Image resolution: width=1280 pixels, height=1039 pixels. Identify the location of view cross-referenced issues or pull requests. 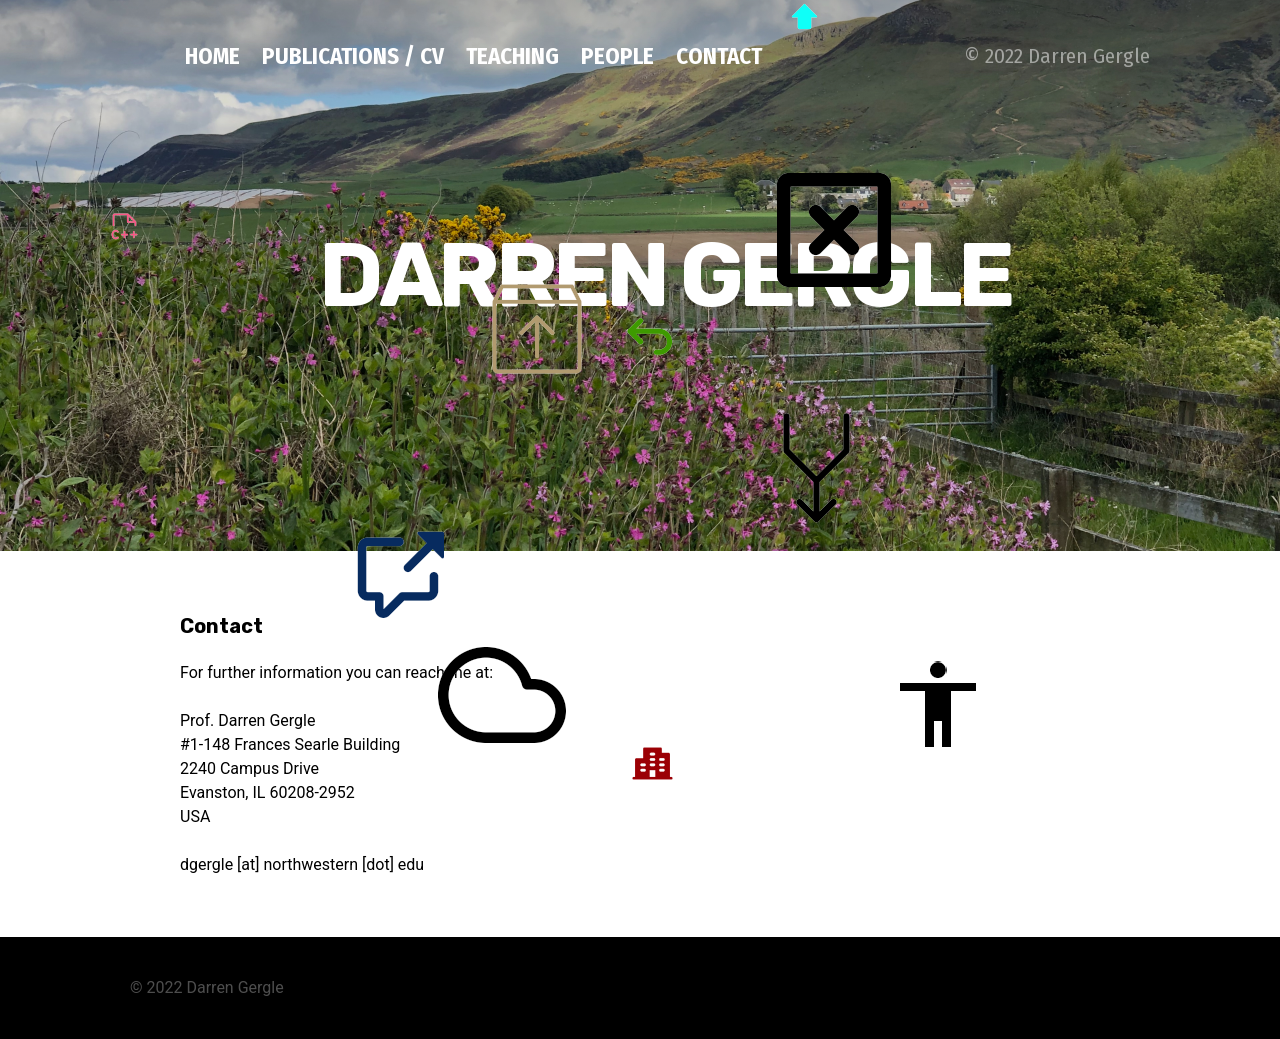
(398, 572).